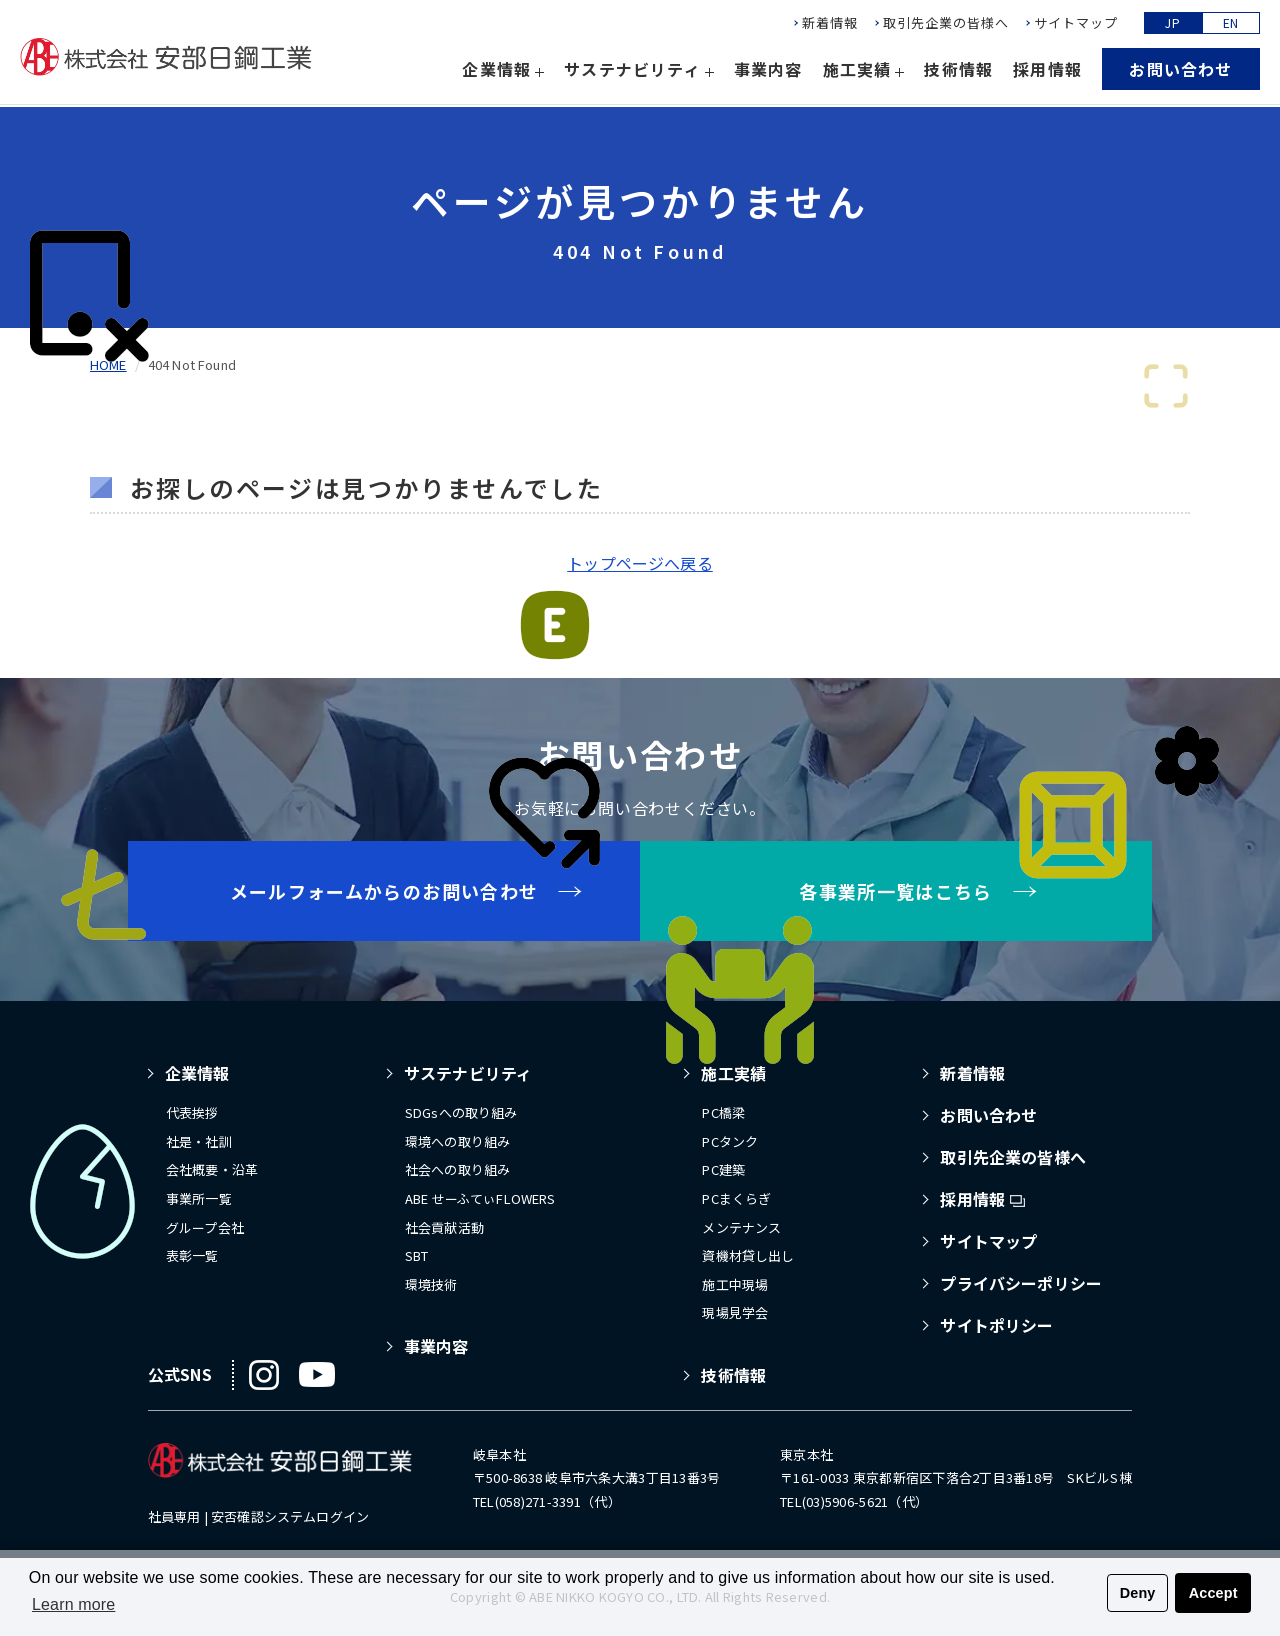 Image resolution: width=1280 pixels, height=1636 pixels. Describe the element at coordinates (555, 625) in the screenshot. I see `indicates an "E" rating or category` at that location.